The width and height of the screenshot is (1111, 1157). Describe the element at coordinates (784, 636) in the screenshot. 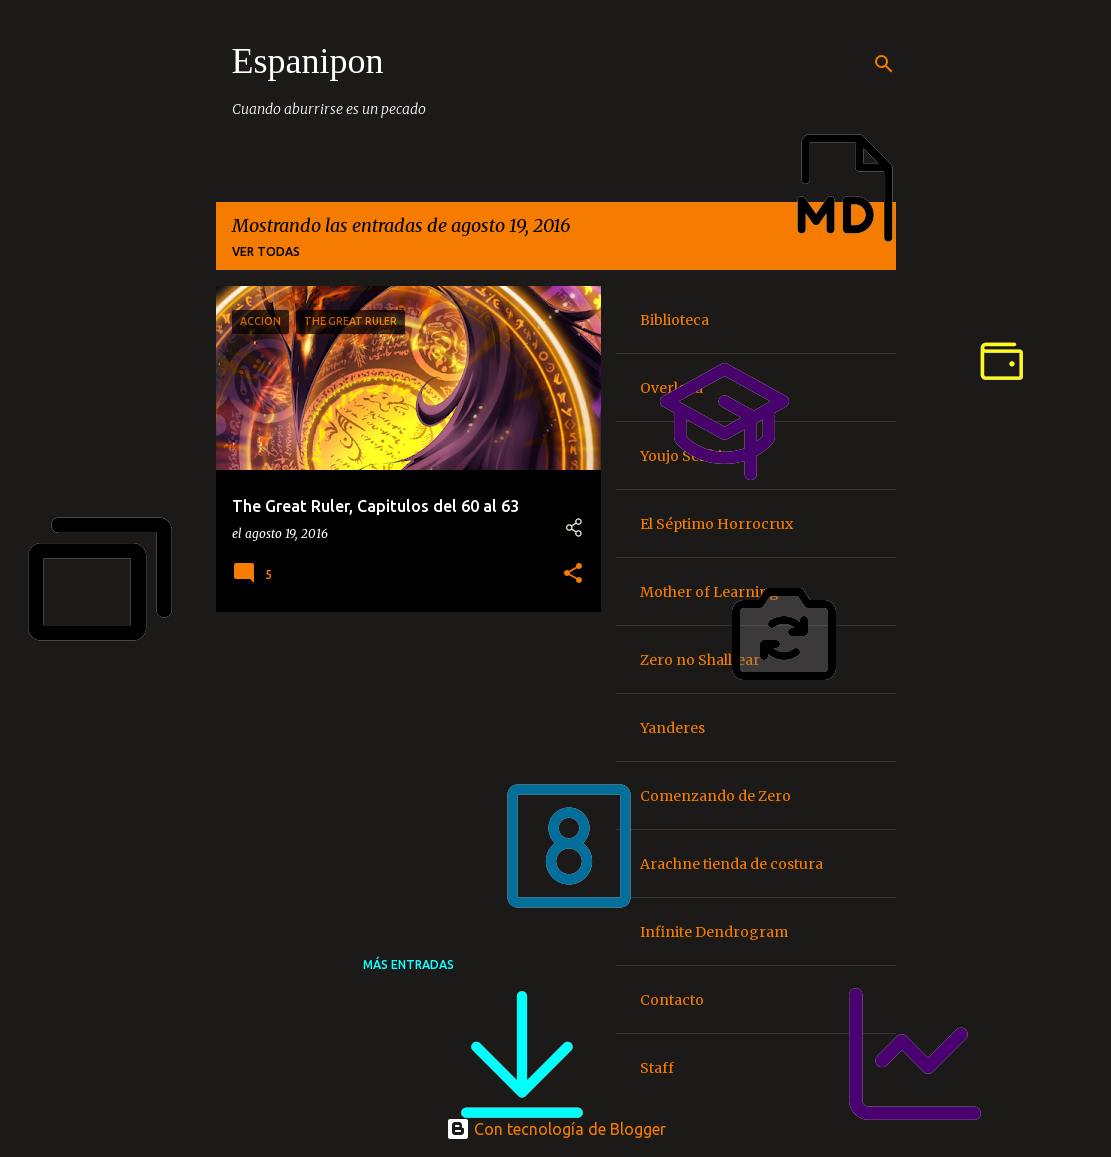

I see `switch between front and rear camera` at that location.